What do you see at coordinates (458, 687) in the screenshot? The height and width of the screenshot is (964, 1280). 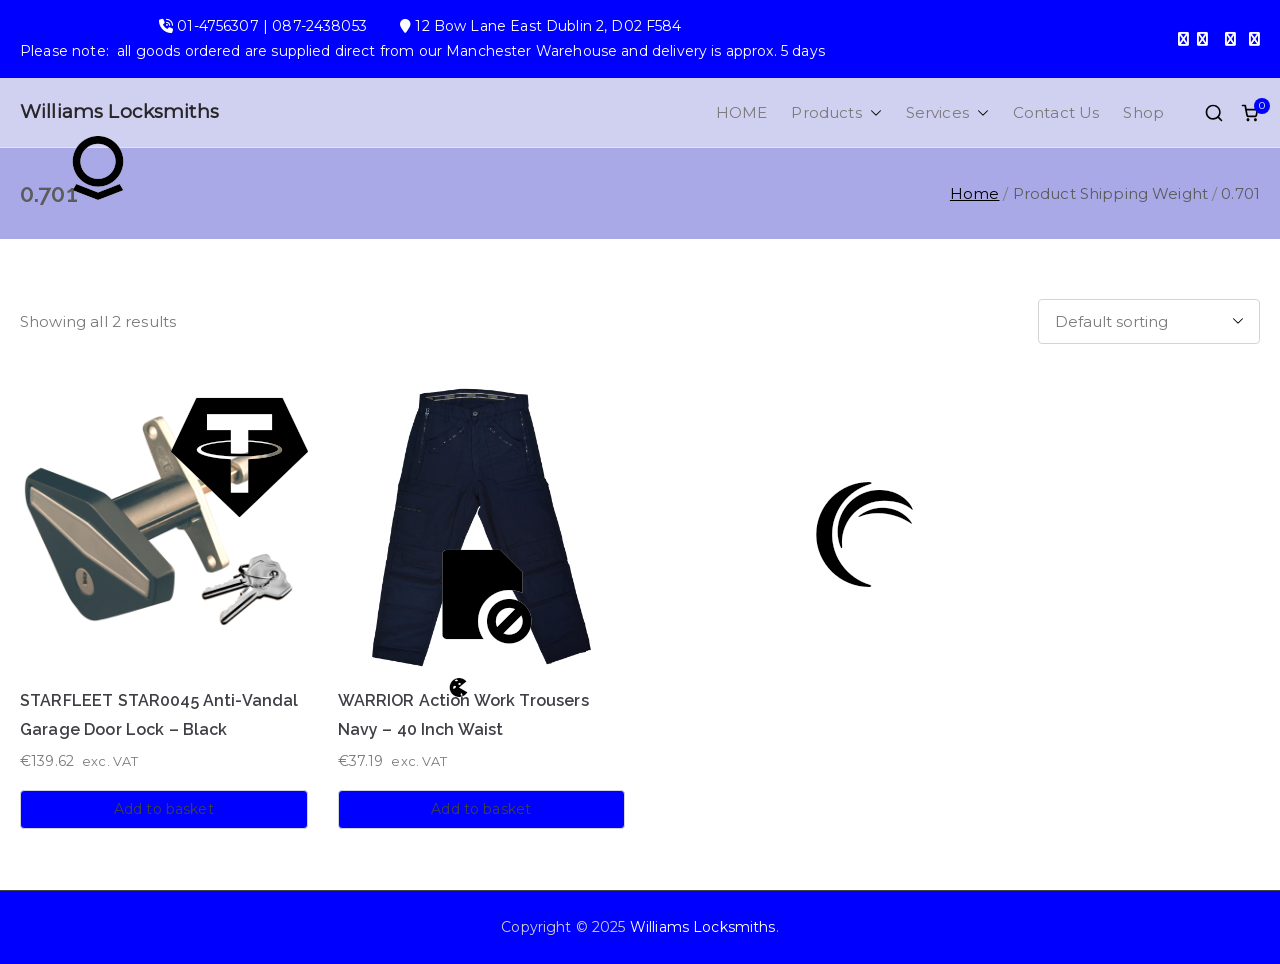 I see `cookiecutter project templating tool logo` at bounding box center [458, 687].